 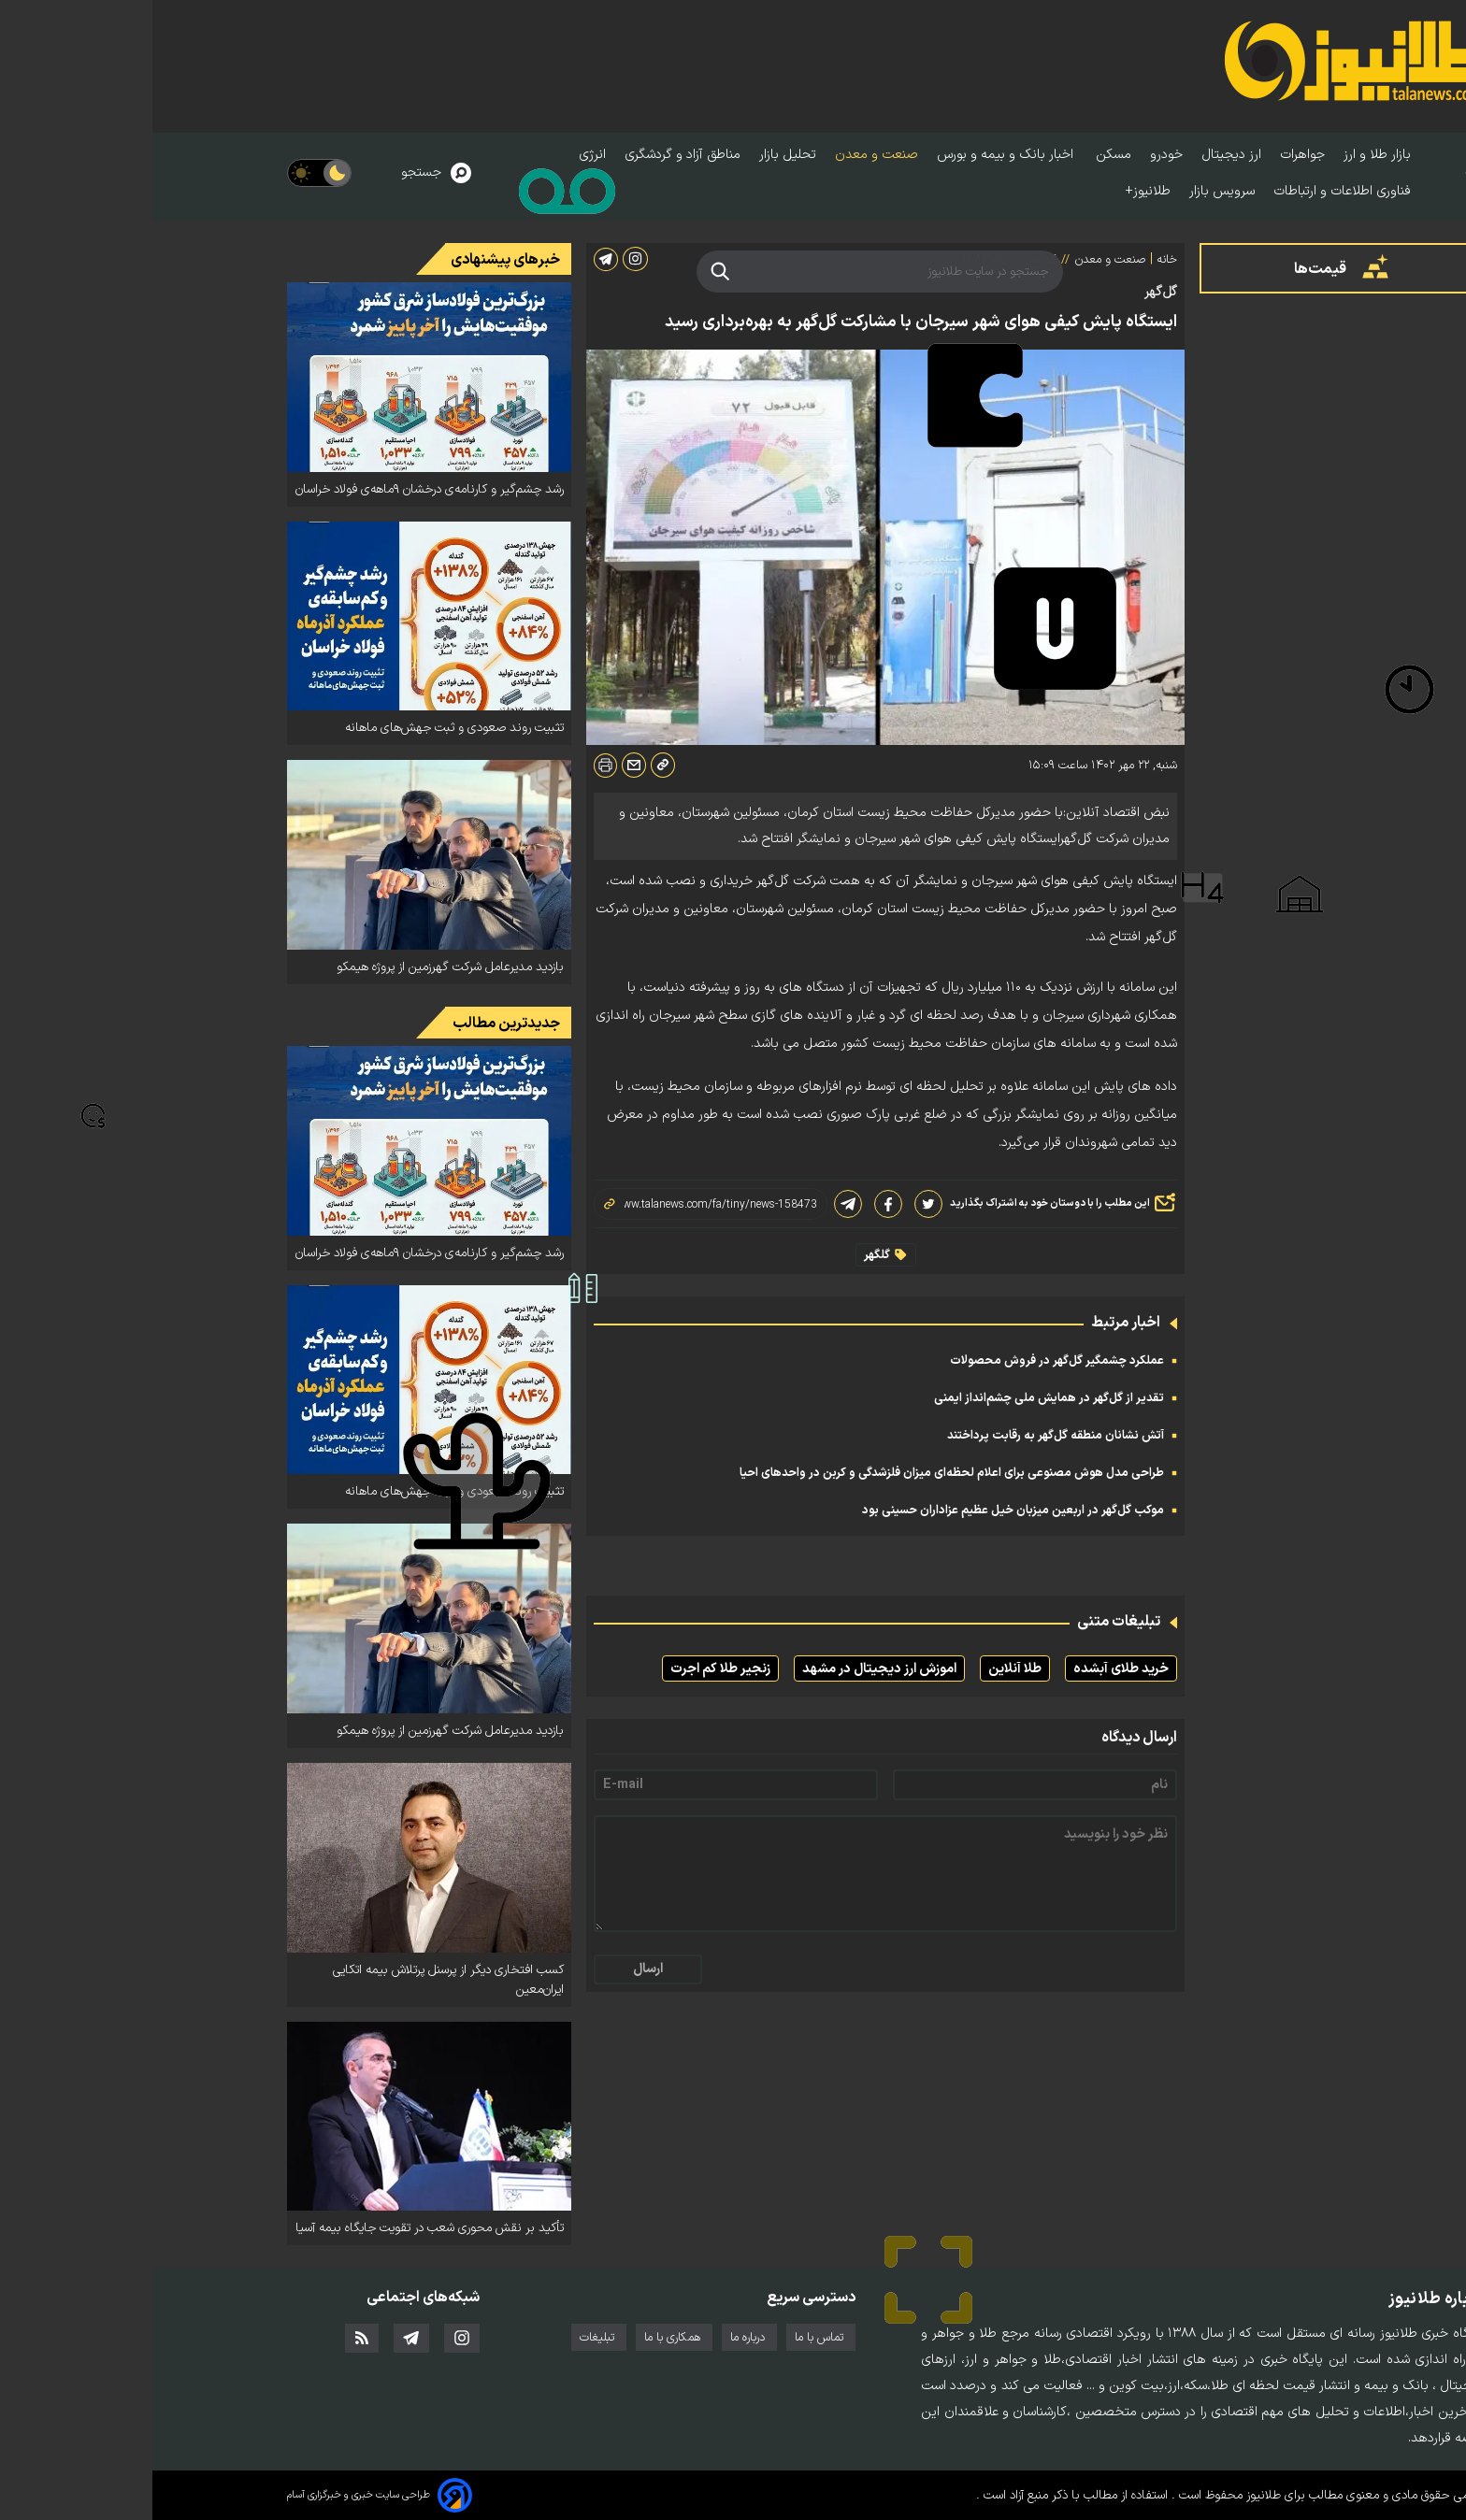 What do you see at coordinates (1409, 689) in the screenshot?
I see `indicates the current time or timestamp` at bounding box center [1409, 689].